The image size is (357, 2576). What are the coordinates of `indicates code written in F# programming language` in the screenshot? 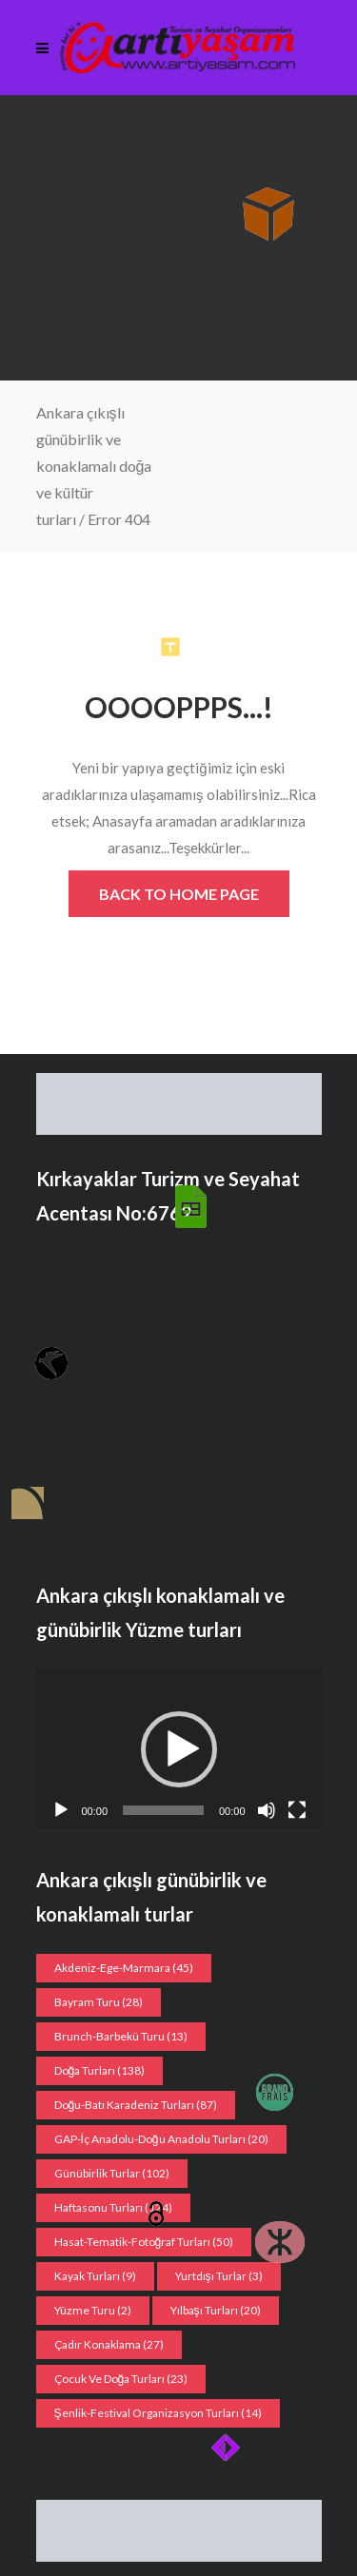 It's located at (226, 2448).